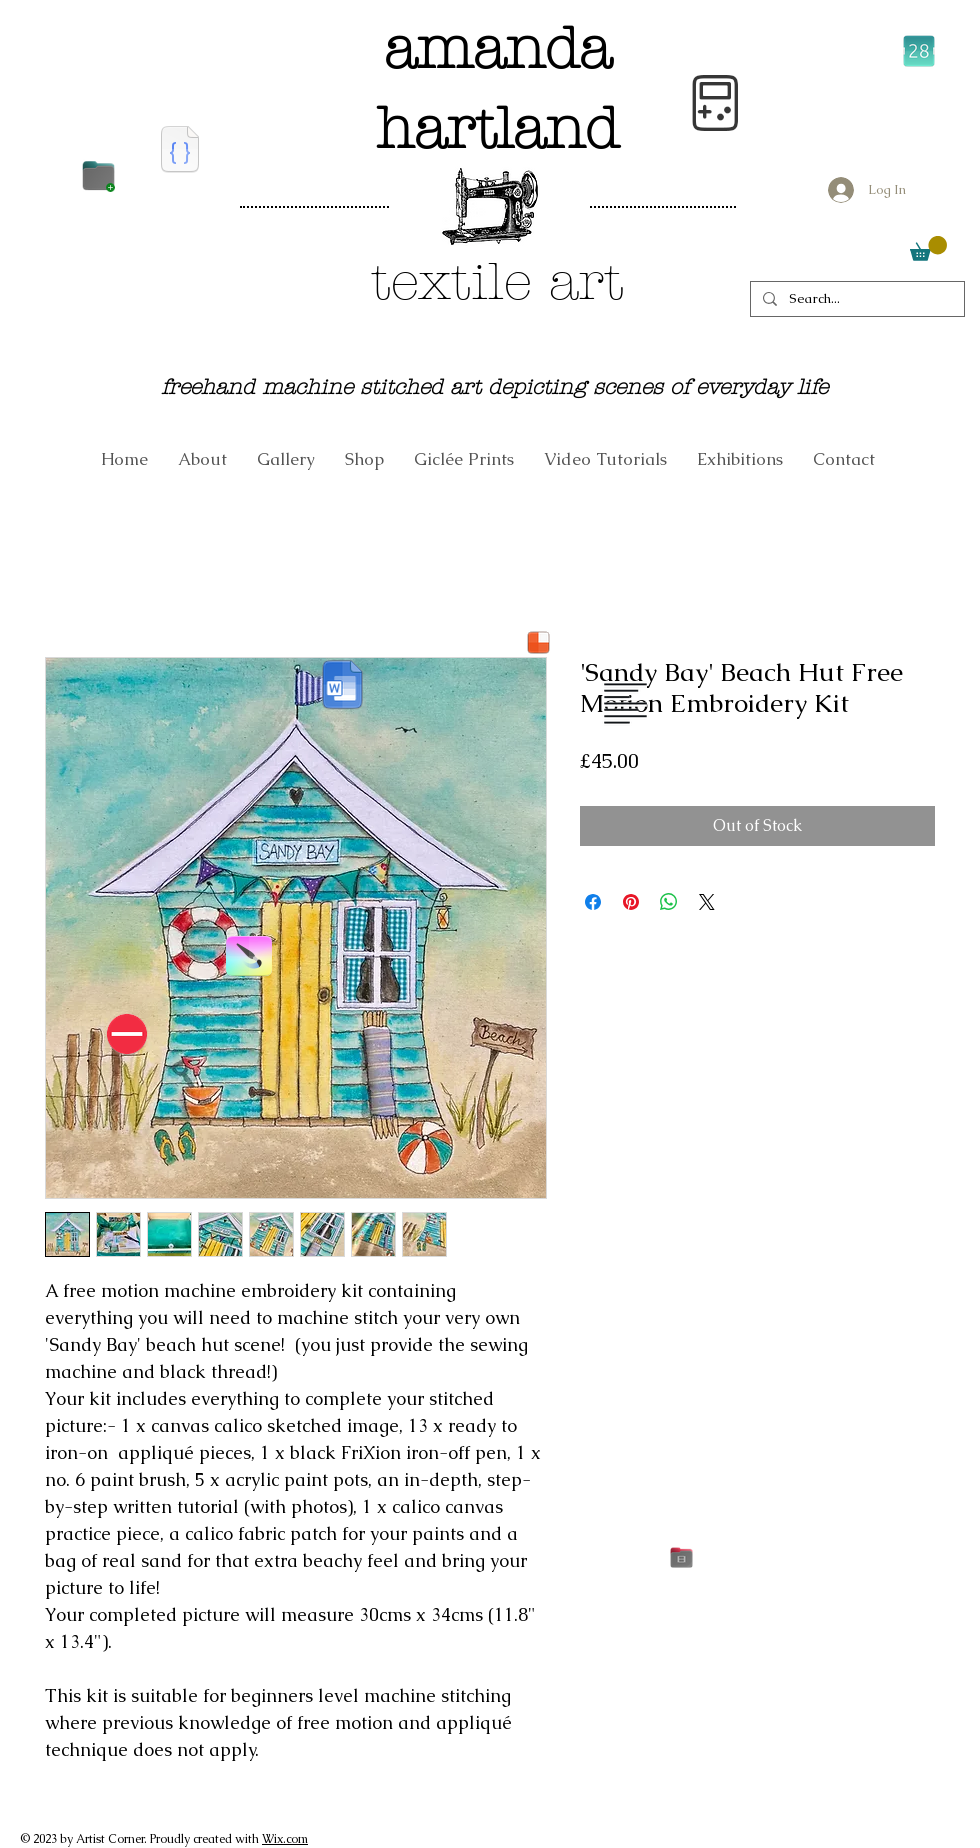 The height and width of the screenshot is (1848, 980). What do you see at coordinates (98, 175) in the screenshot?
I see `create a new folder` at bounding box center [98, 175].